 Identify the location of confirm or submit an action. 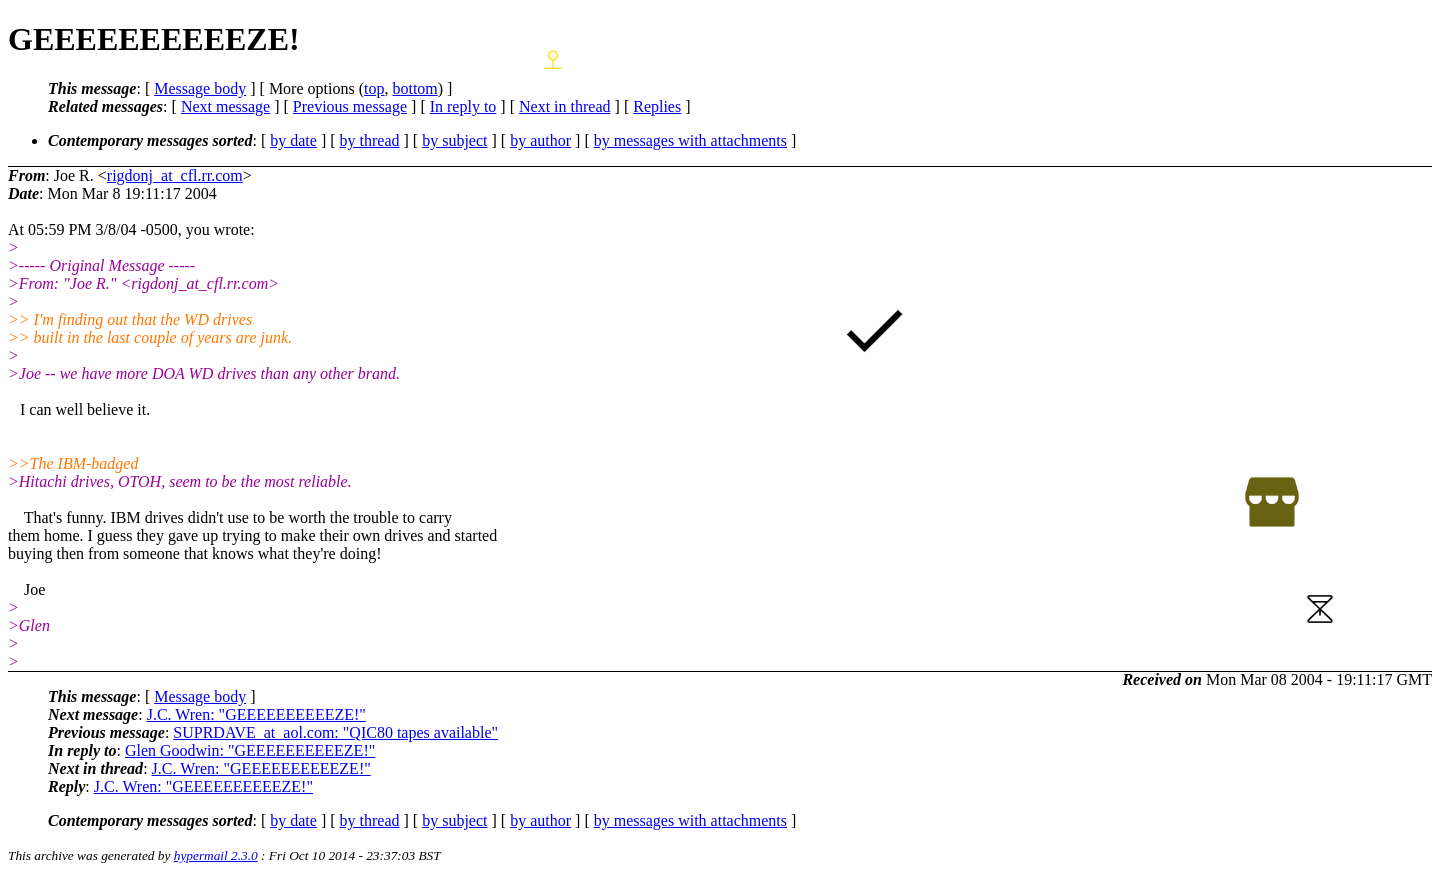
(874, 330).